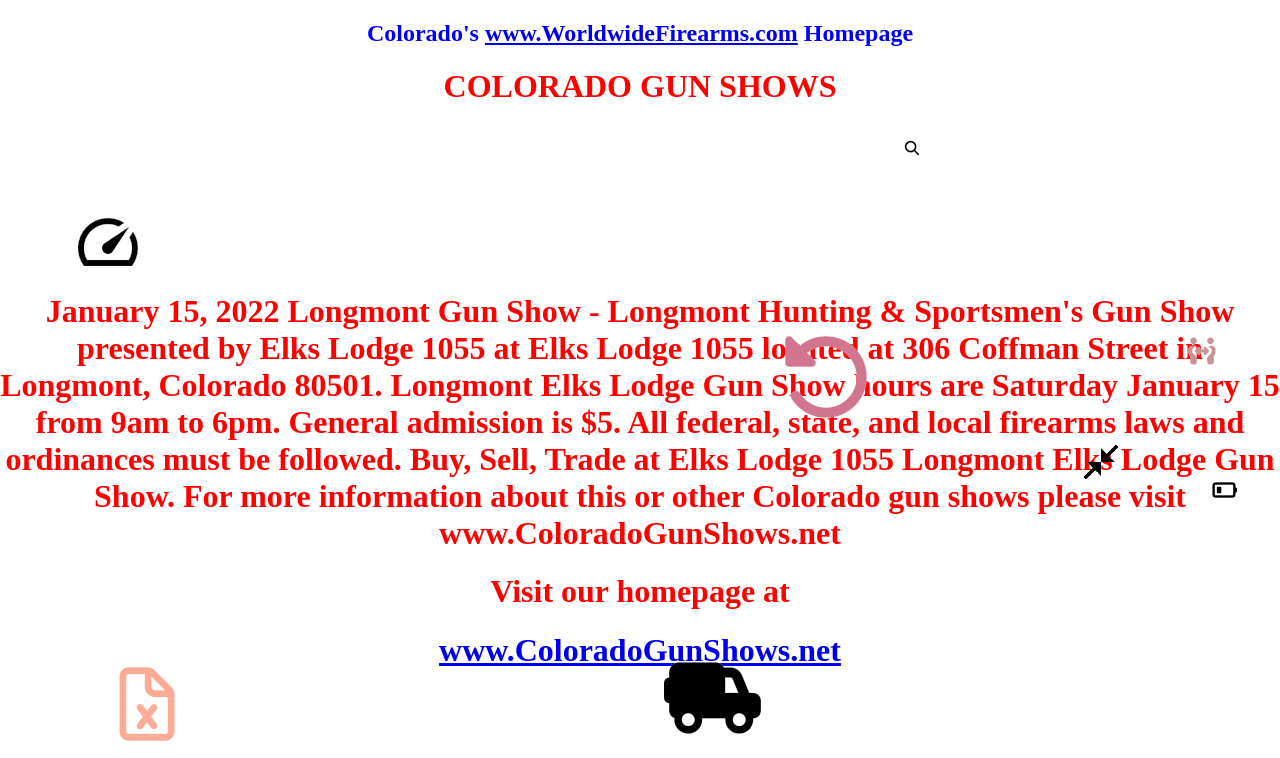 The image size is (1280, 758). I want to click on track field delivery or off-road shipment, so click(715, 698).